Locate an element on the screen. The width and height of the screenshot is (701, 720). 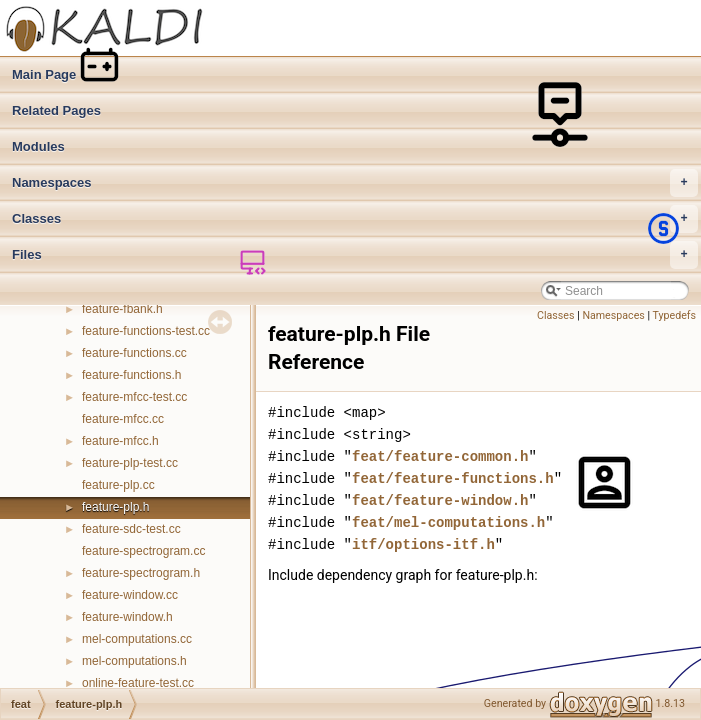
indicates a word or item starting with "S" is located at coordinates (663, 228).